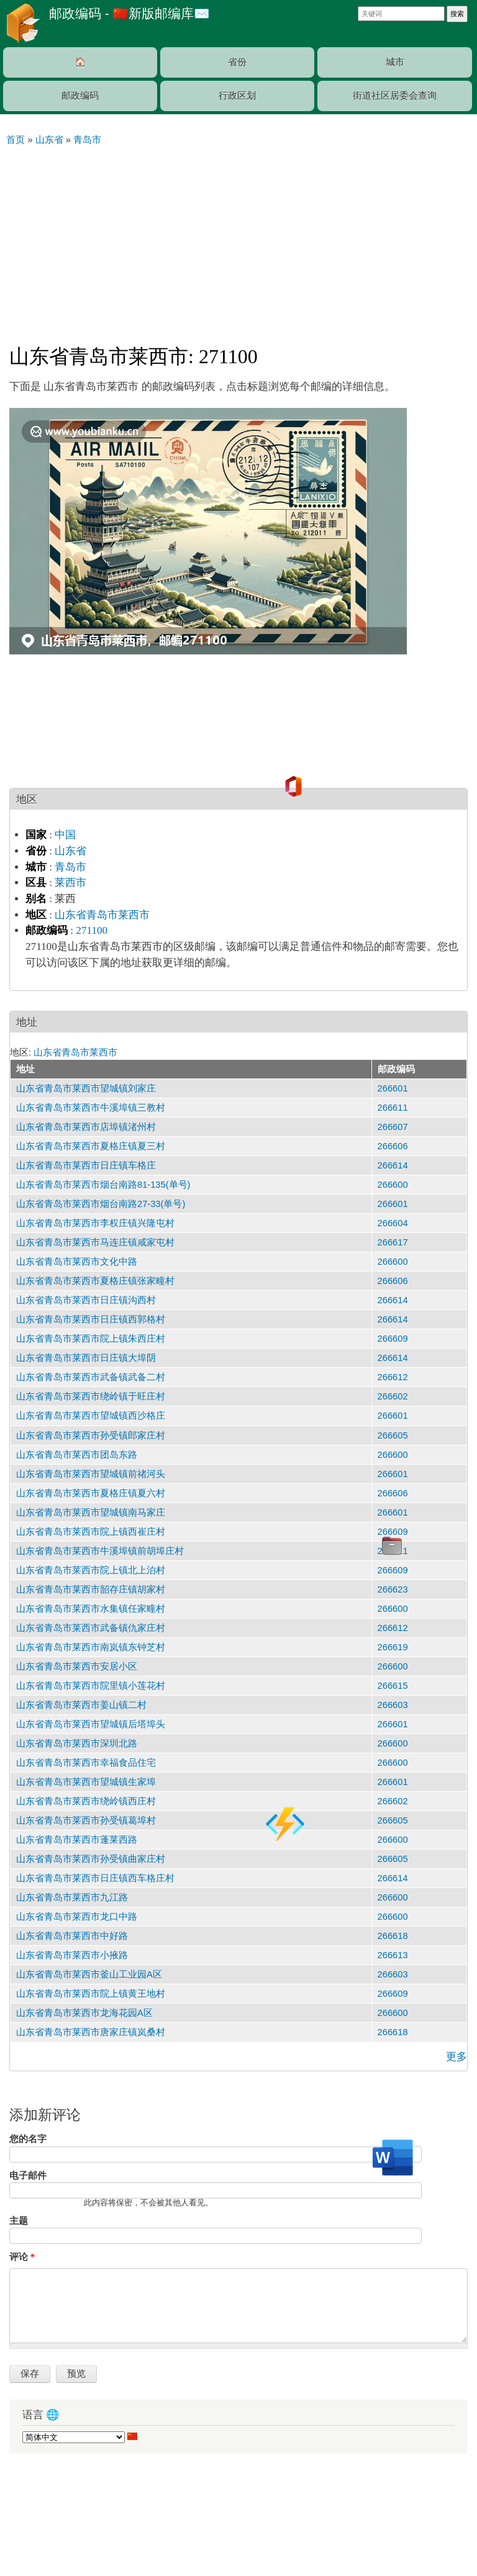  I want to click on open azure functions app, so click(285, 1824).